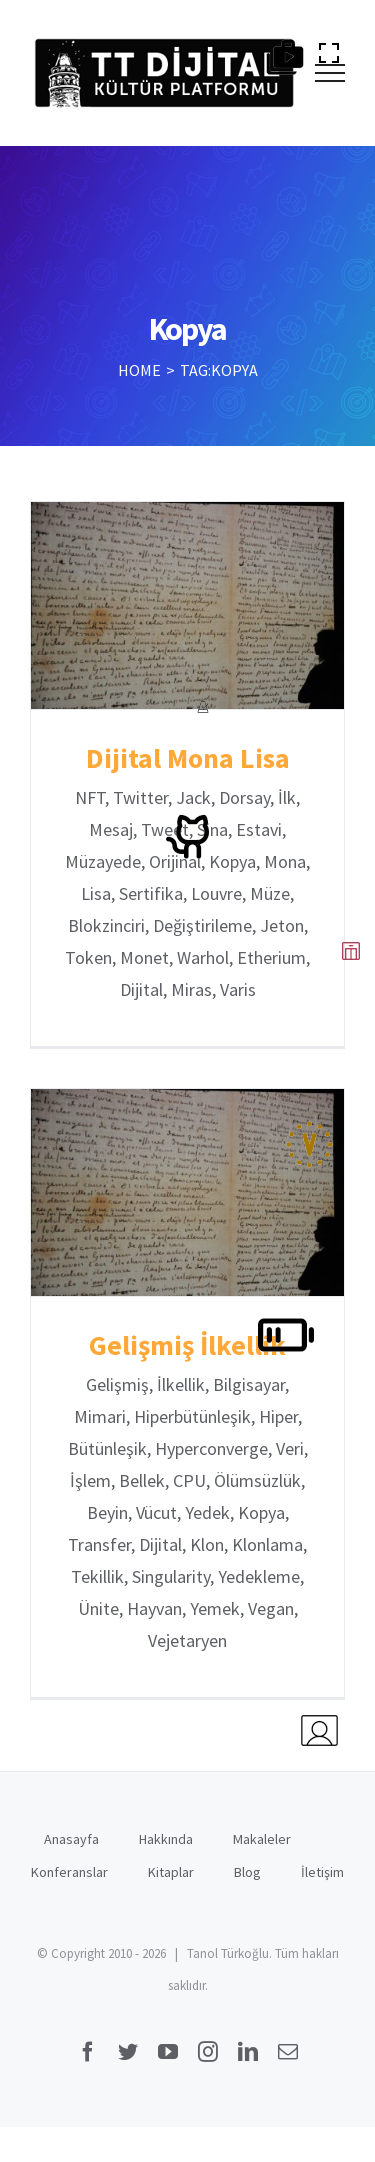  Describe the element at coordinates (309, 1144) in the screenshot. I see `indicates a verified or validation status in progress` at that location.